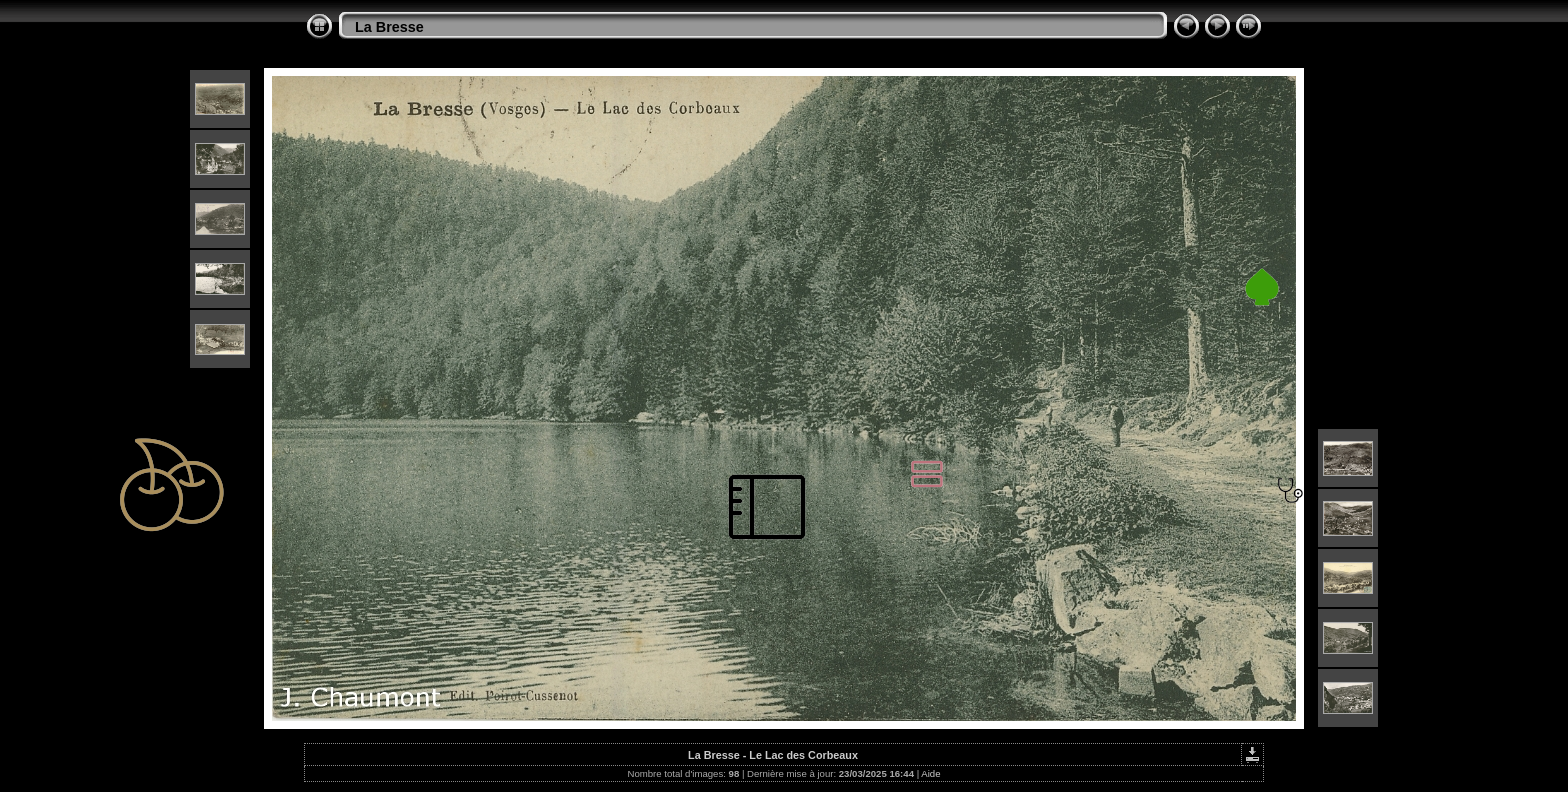 The image size is (1568, 792). What do you see at coordinates (927, 474) in the screenshot?
I see `switch to row view layout` at bounding box center [927, 474].